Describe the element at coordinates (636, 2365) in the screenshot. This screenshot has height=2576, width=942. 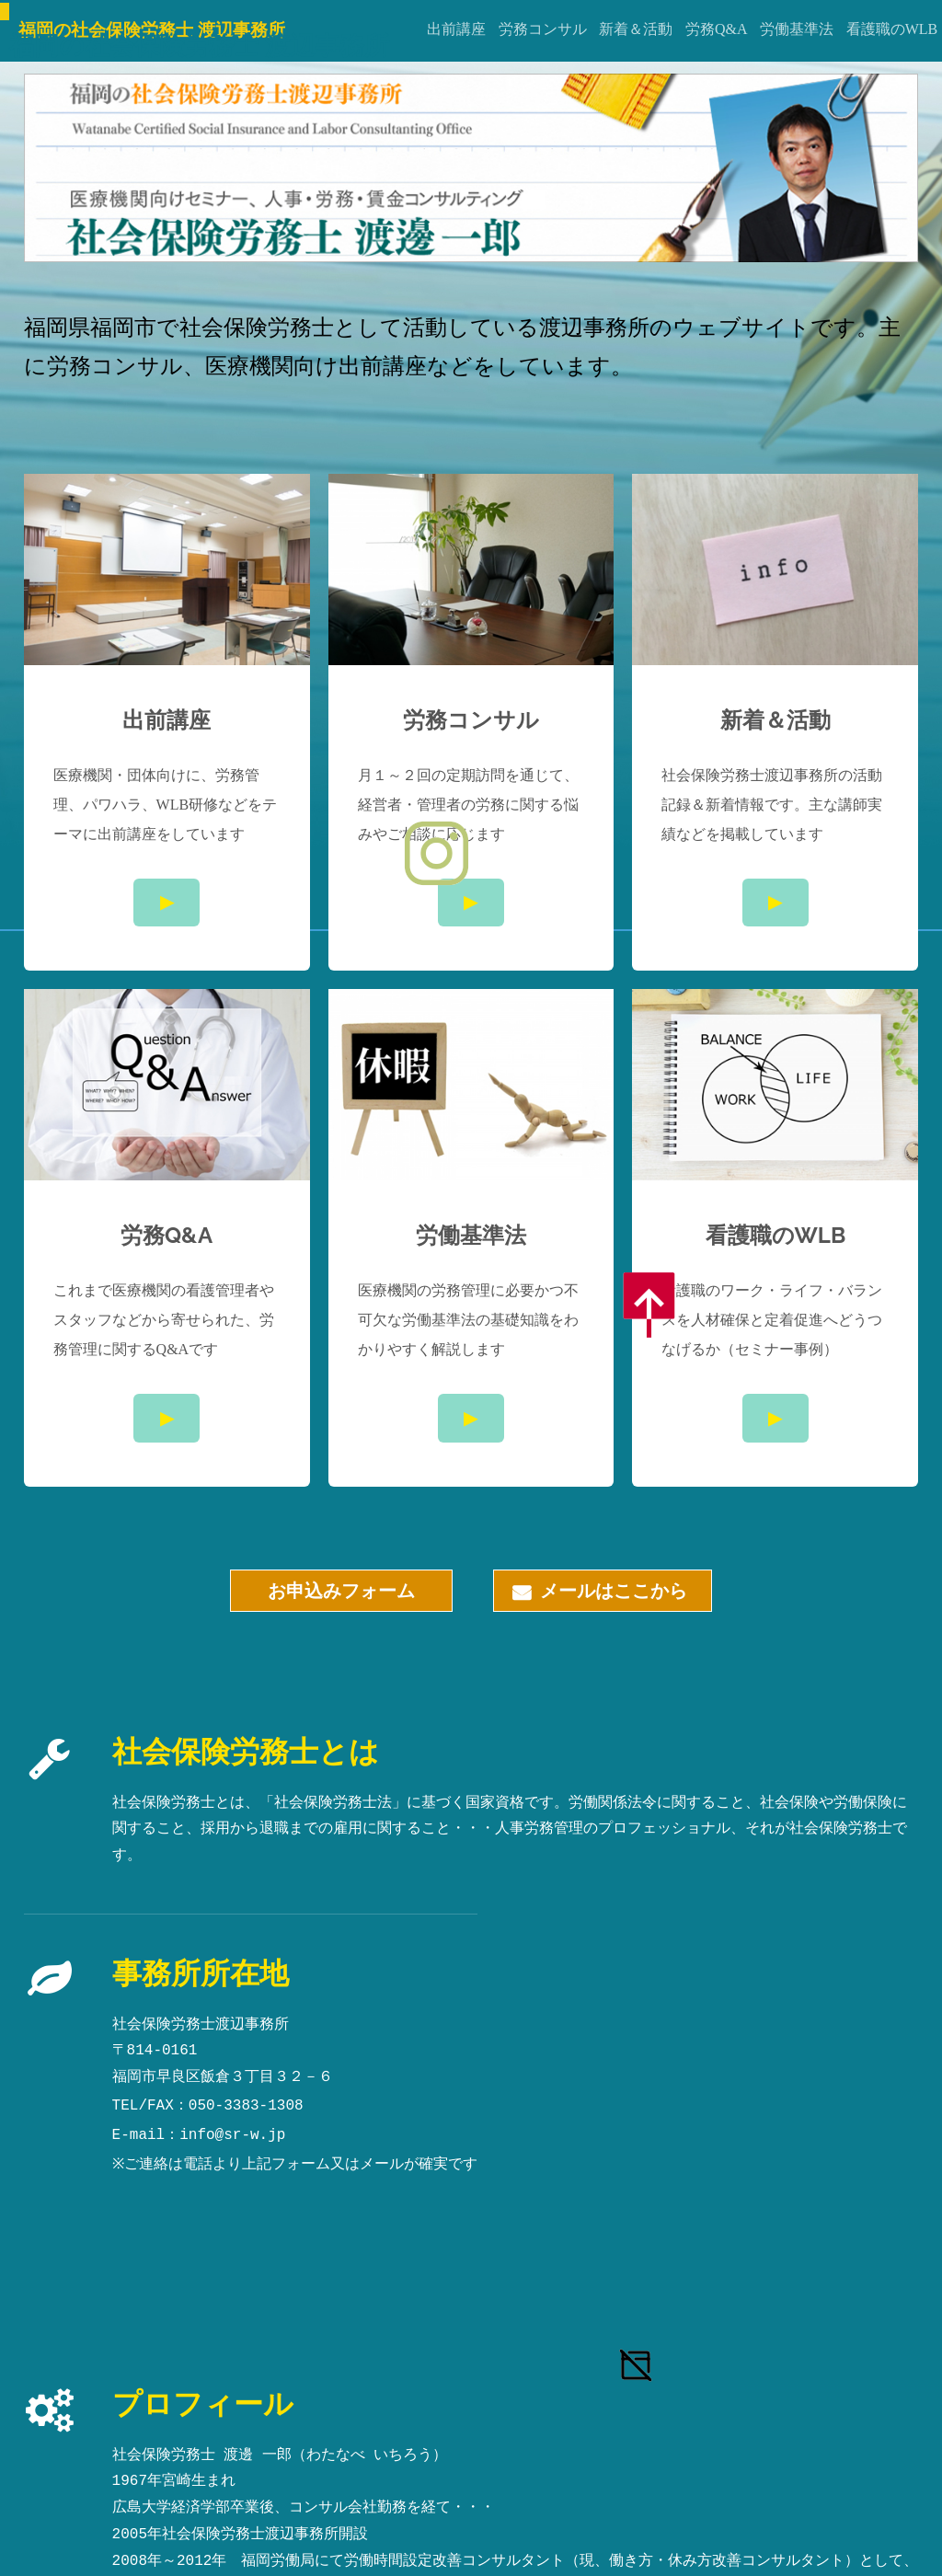
I see `browser window disabled or unavailable` at that location.